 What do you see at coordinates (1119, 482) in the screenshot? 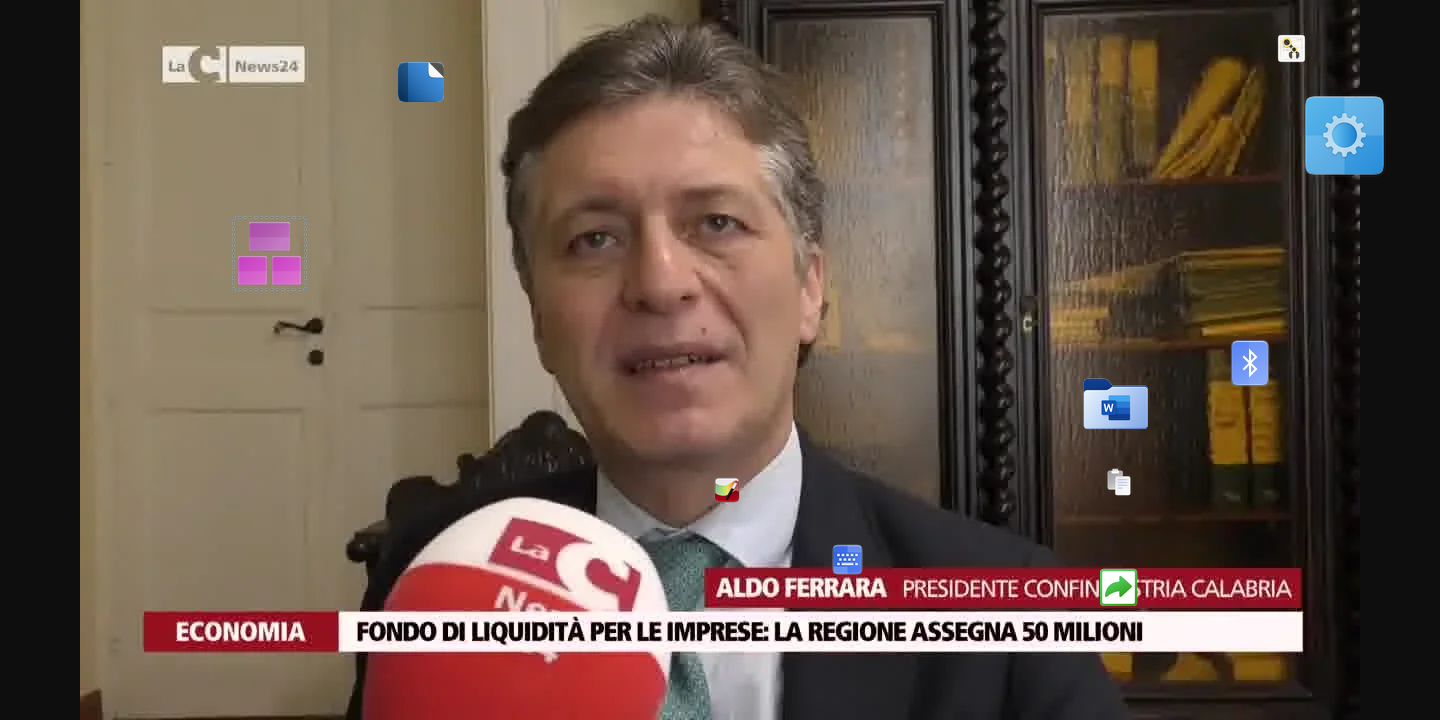
I see `paste content from clipboard` at bounding box center [1119, 482].